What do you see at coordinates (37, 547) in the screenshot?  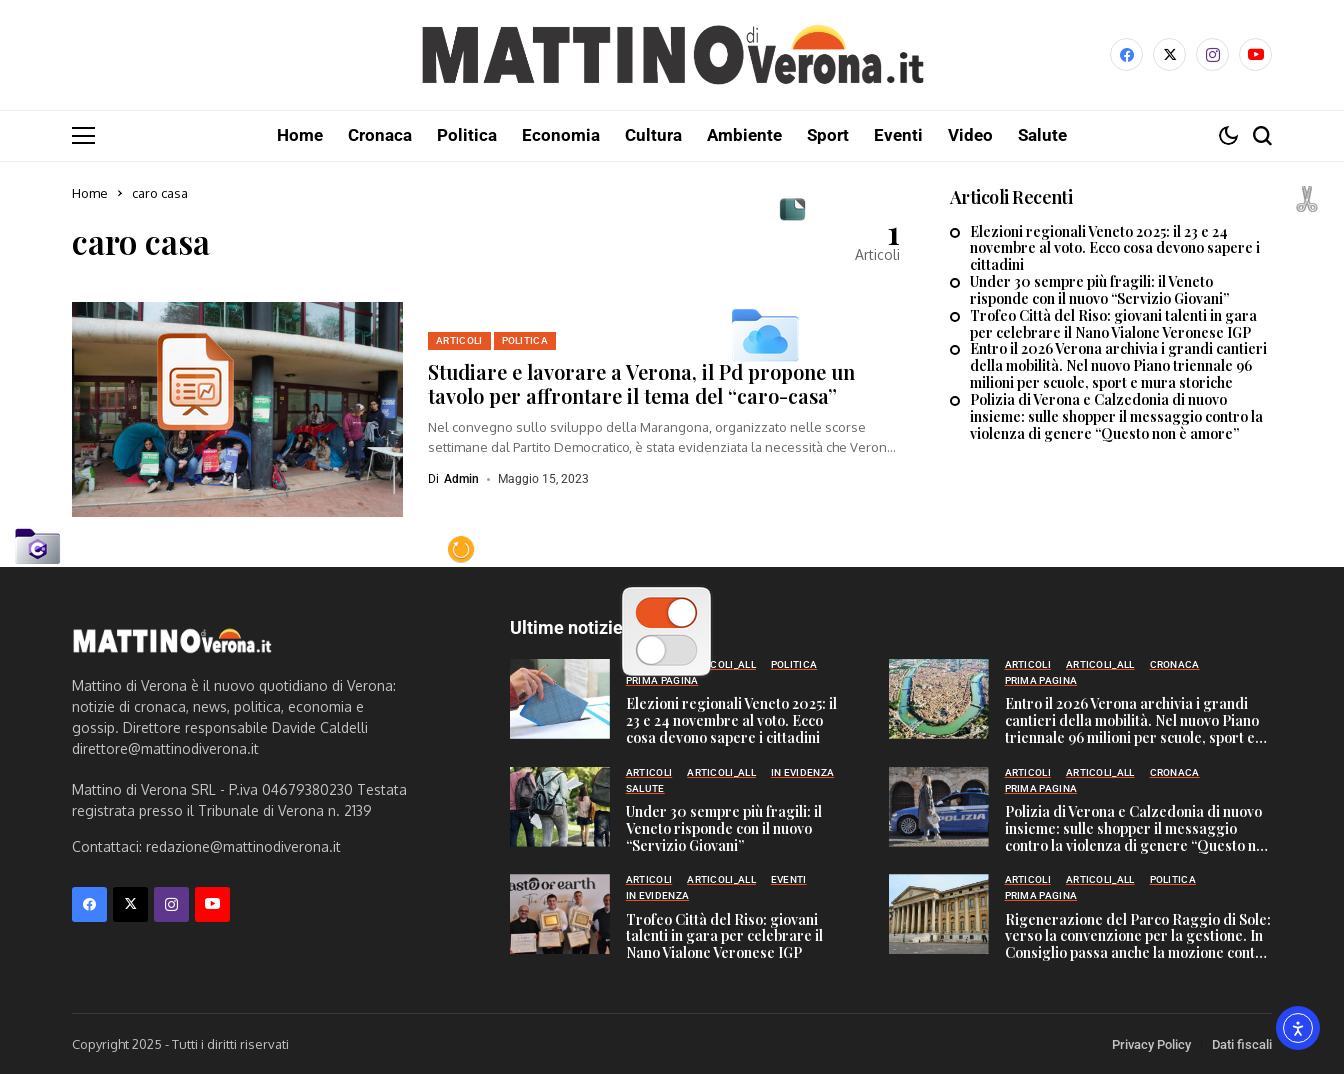 I see `folder containing C# project files` at bounding box center [37, 547].